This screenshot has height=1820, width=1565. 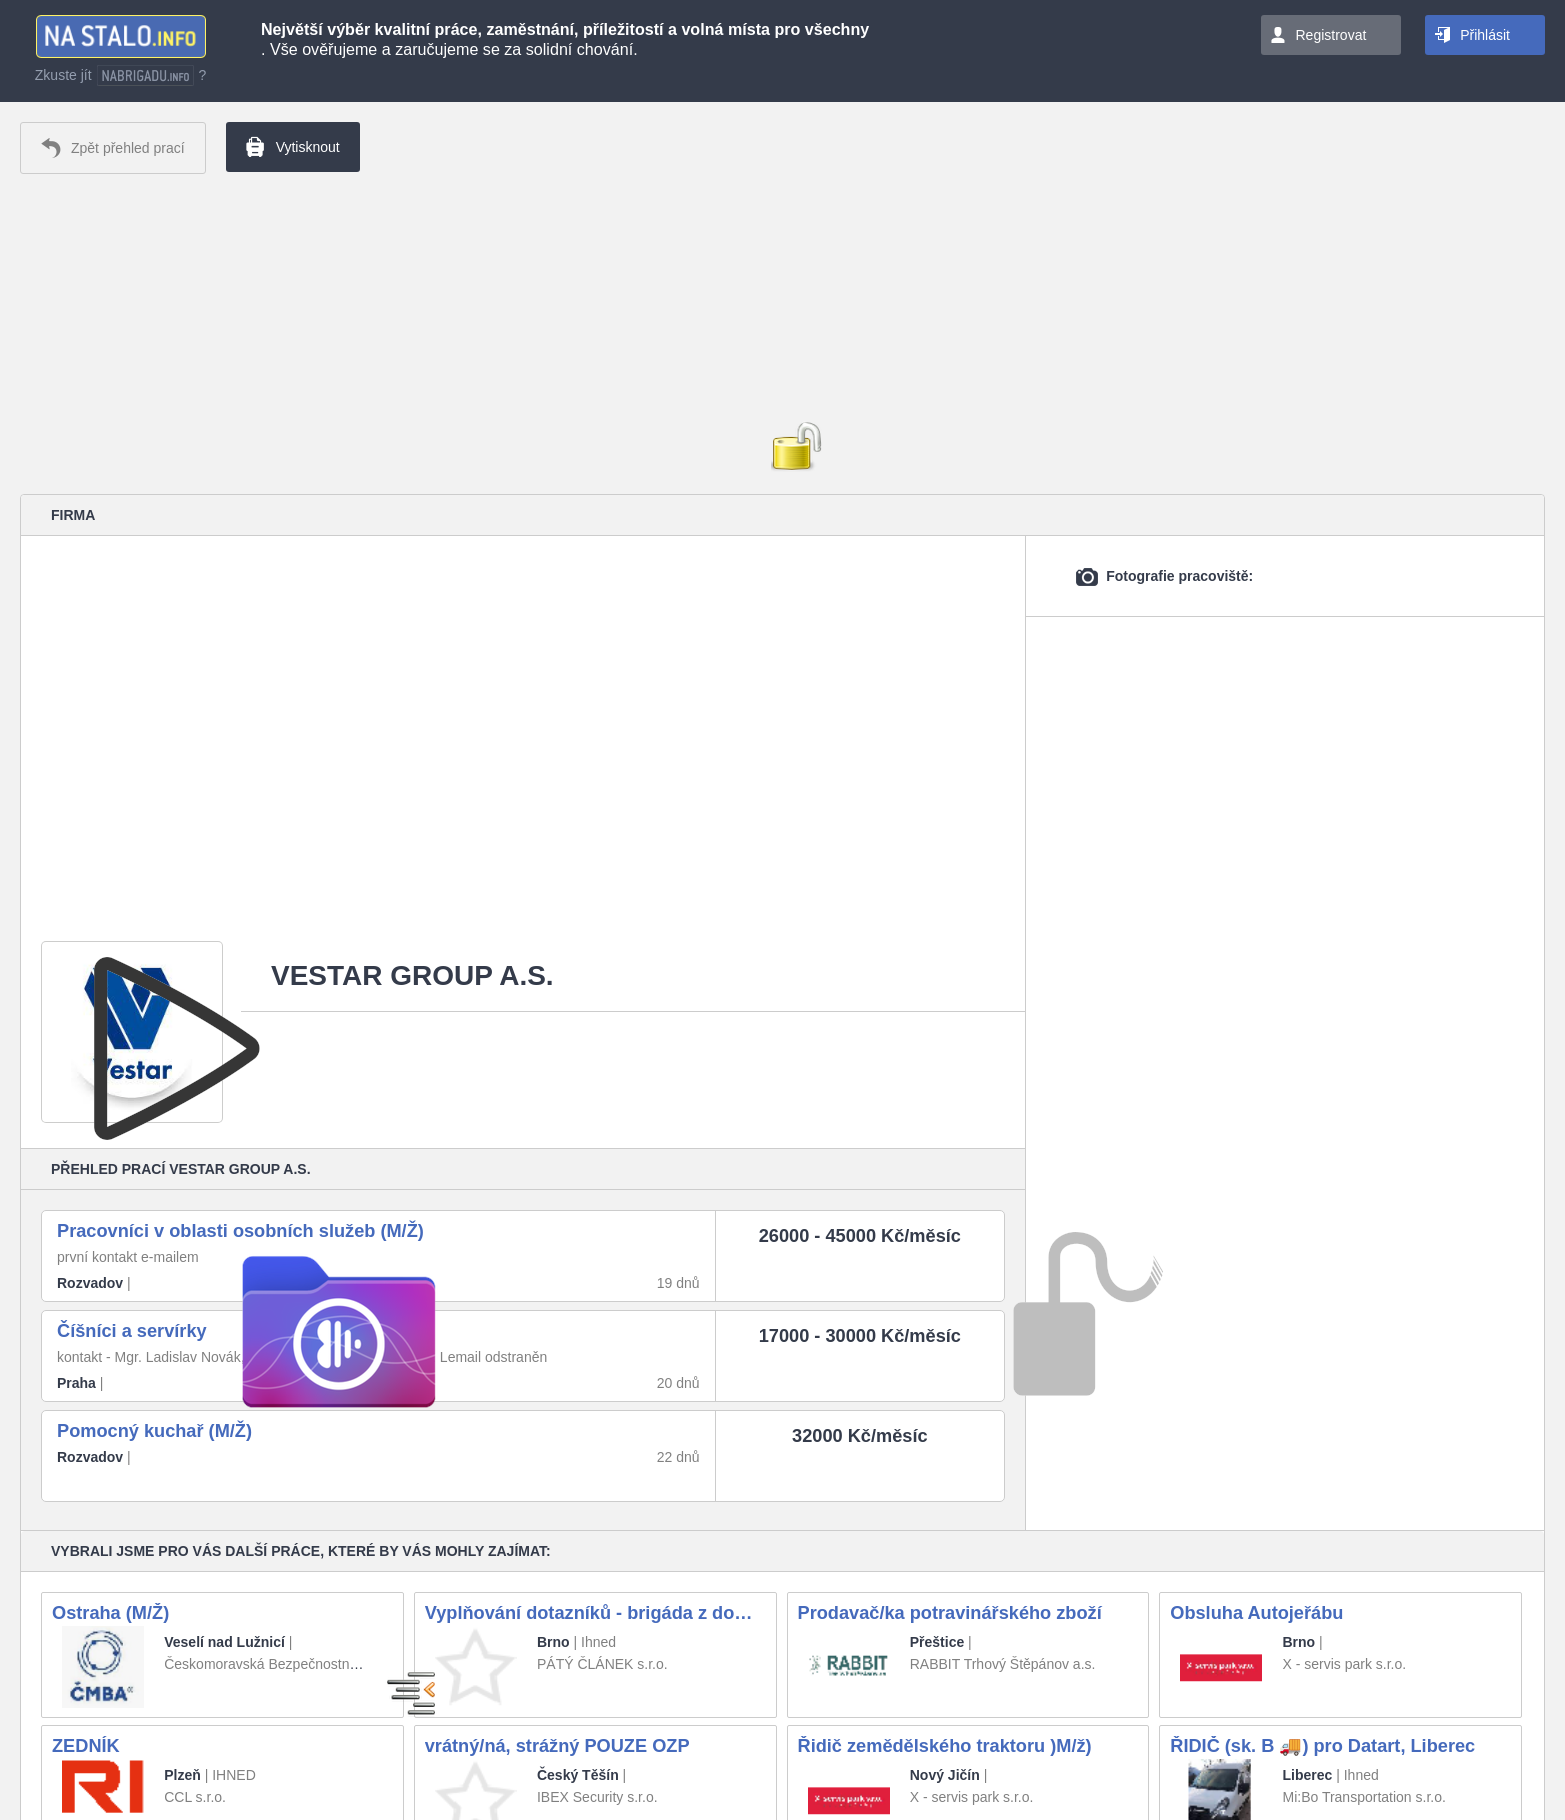 I want to click on increase text indentation, so click(x=411, y=1695).